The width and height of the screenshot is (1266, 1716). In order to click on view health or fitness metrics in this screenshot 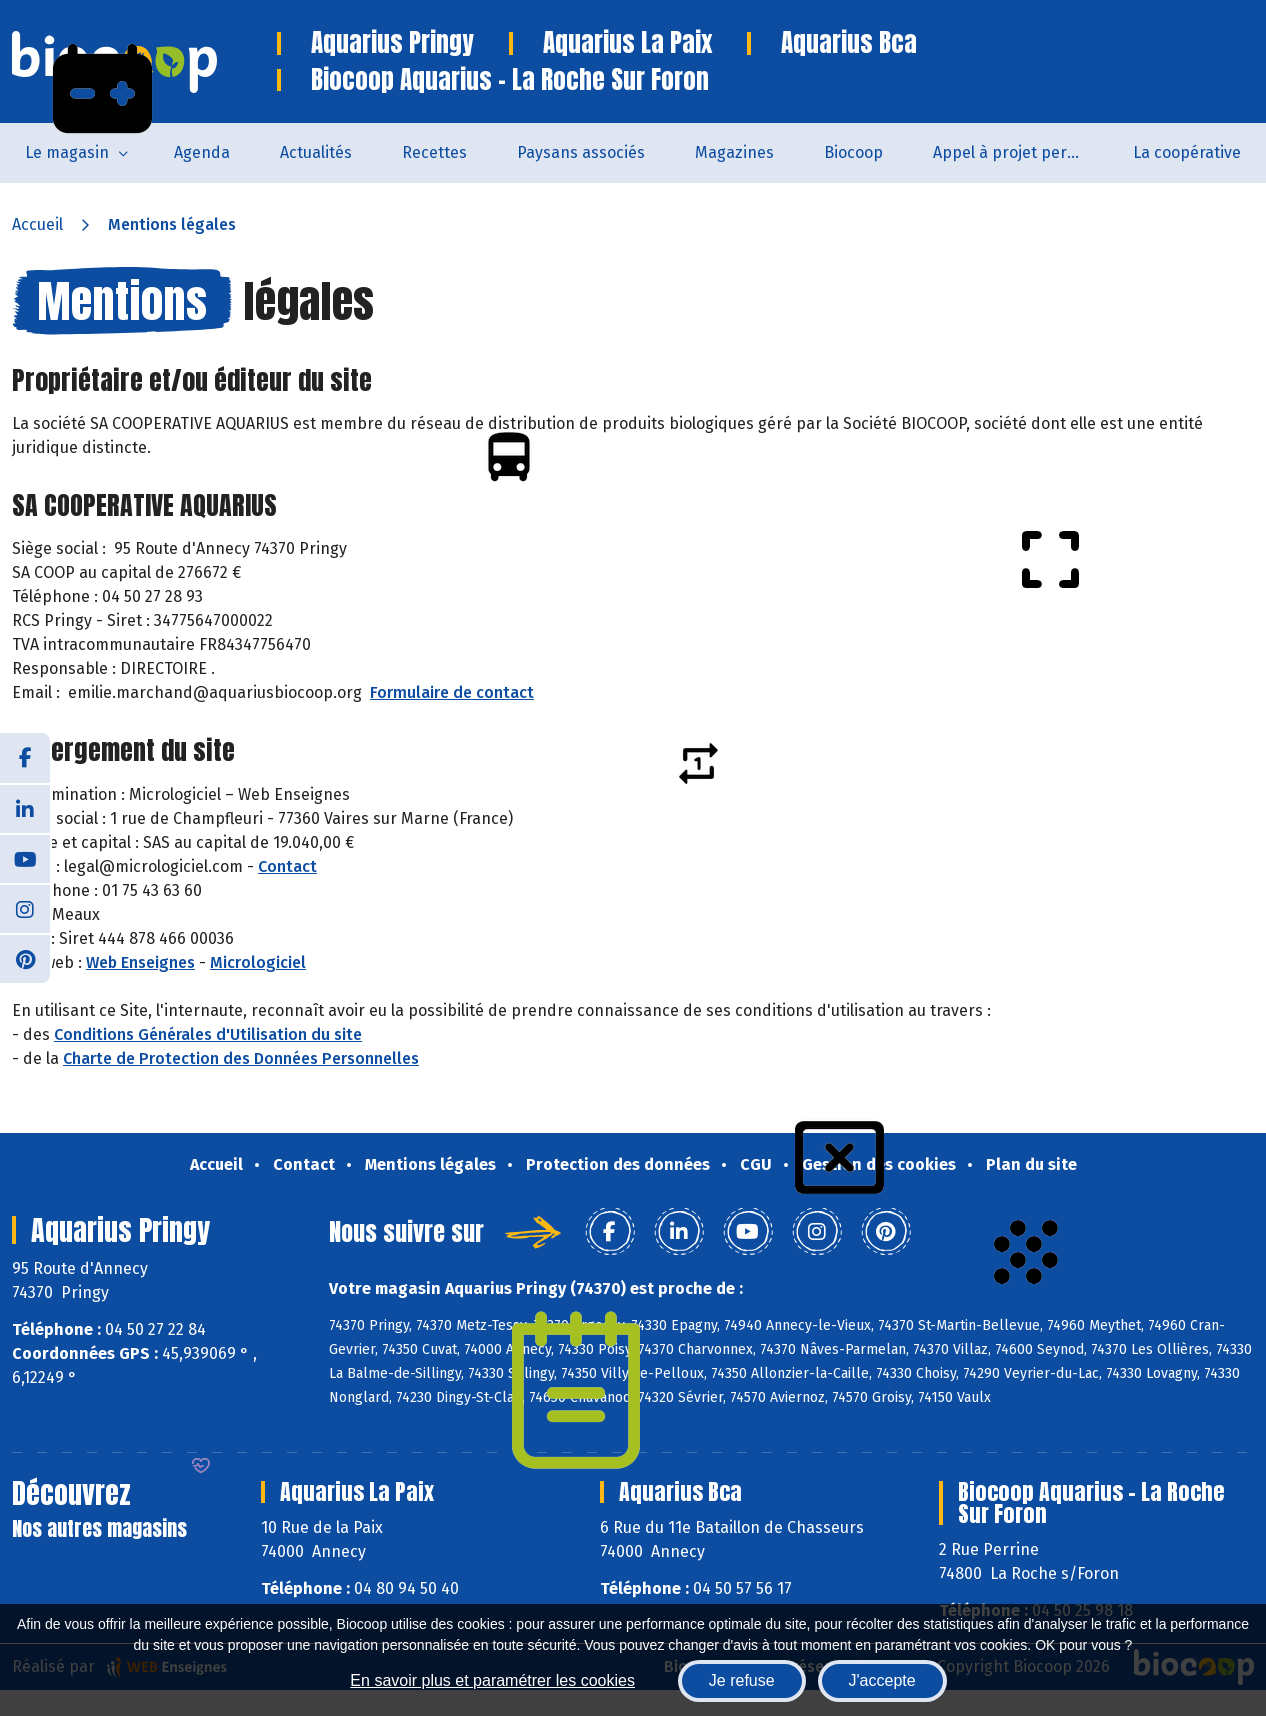, I will do `click(201, 1465)`.